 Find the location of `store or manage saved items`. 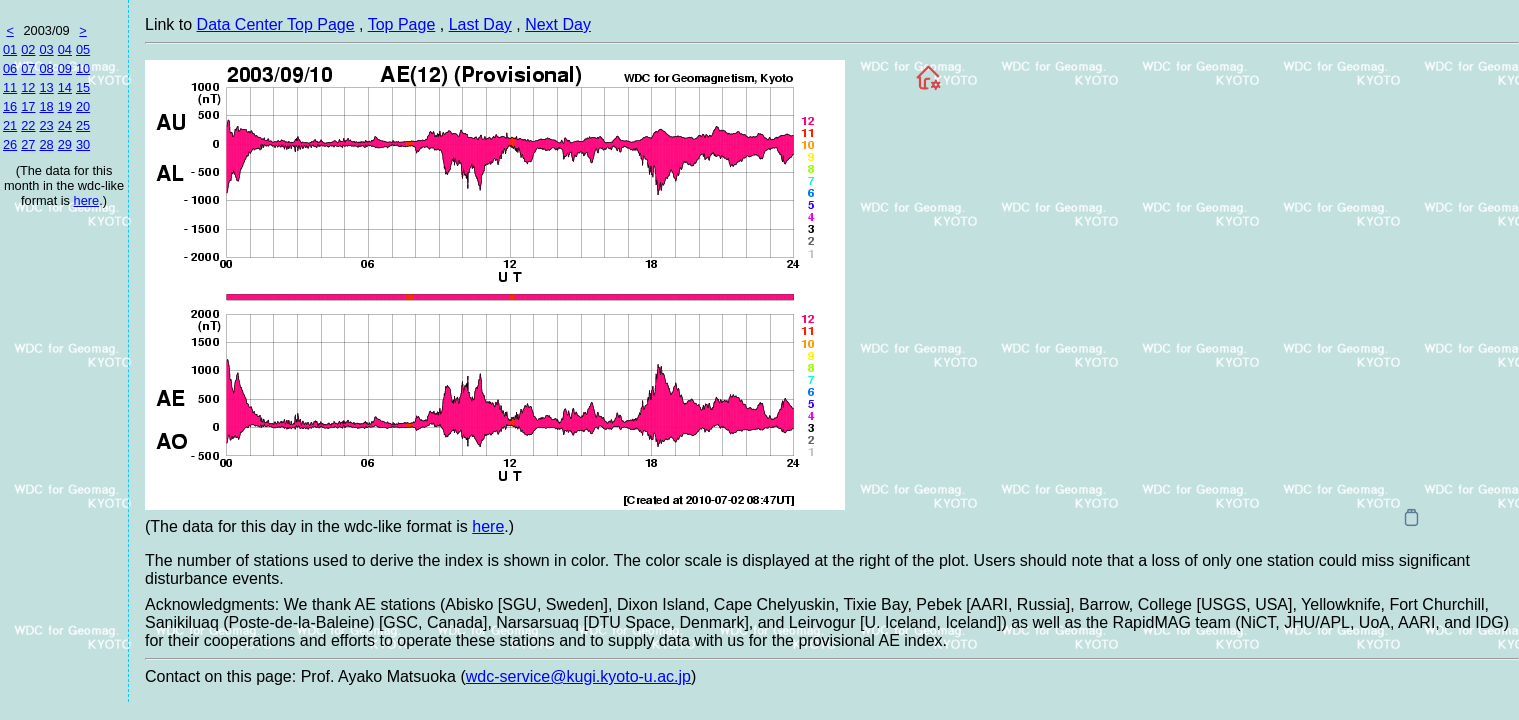

store or manage saved items is located at coordinates (1411, 517).